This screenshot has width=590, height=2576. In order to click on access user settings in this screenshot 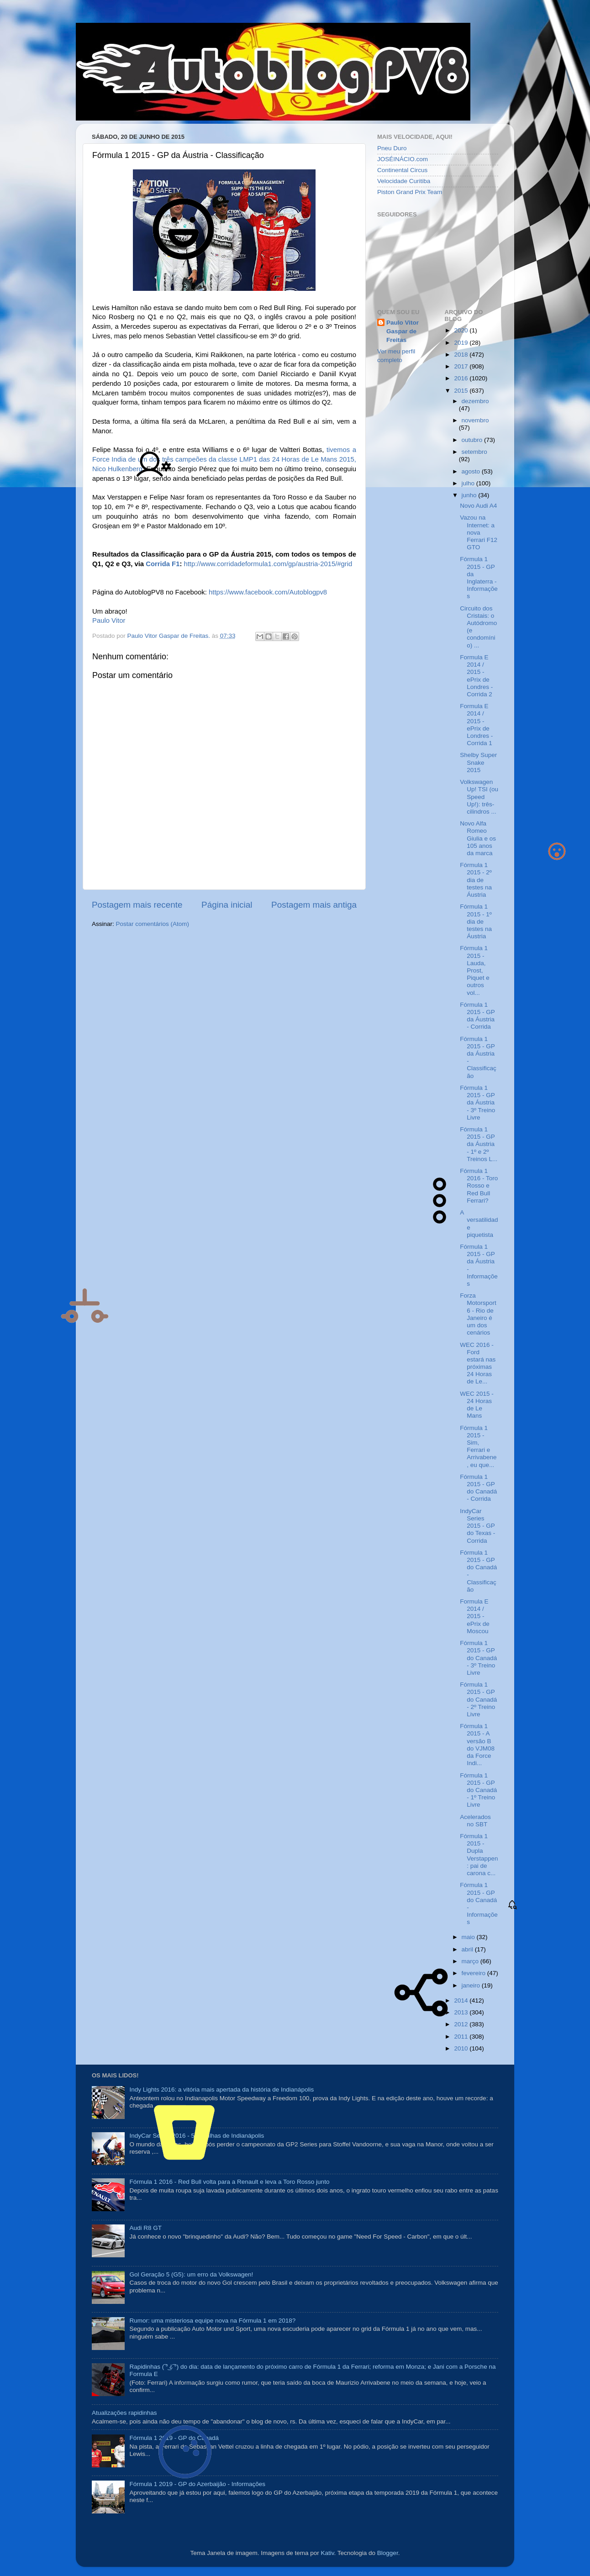, I will do `click(153, 465)`.